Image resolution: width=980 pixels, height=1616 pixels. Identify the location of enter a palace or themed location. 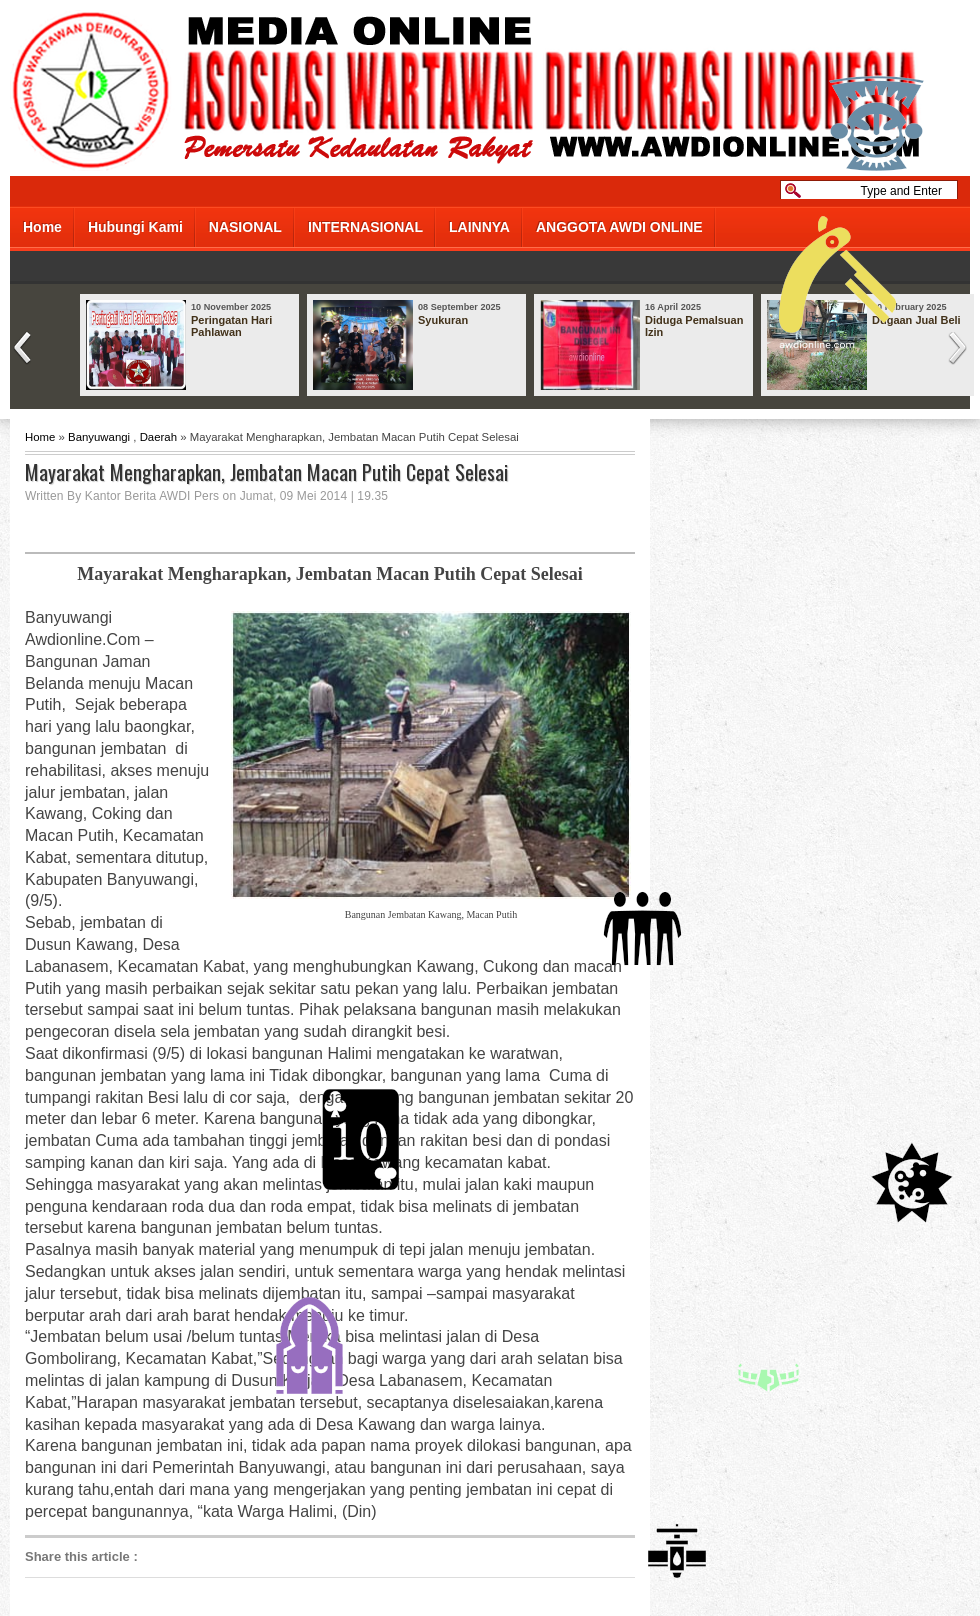
(309, 1345).